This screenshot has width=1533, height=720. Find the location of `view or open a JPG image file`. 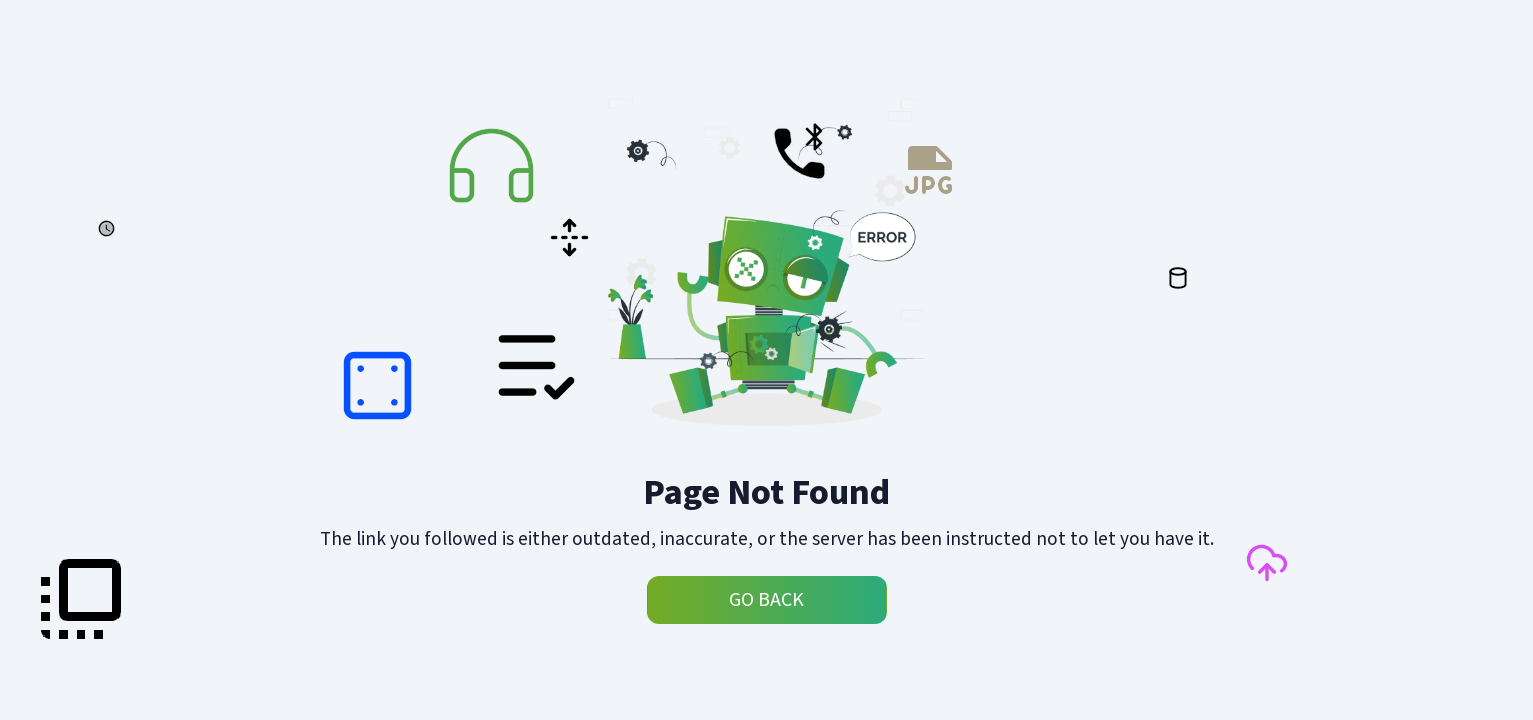

view or open a JPG image file is located at coordinates (930, 172).